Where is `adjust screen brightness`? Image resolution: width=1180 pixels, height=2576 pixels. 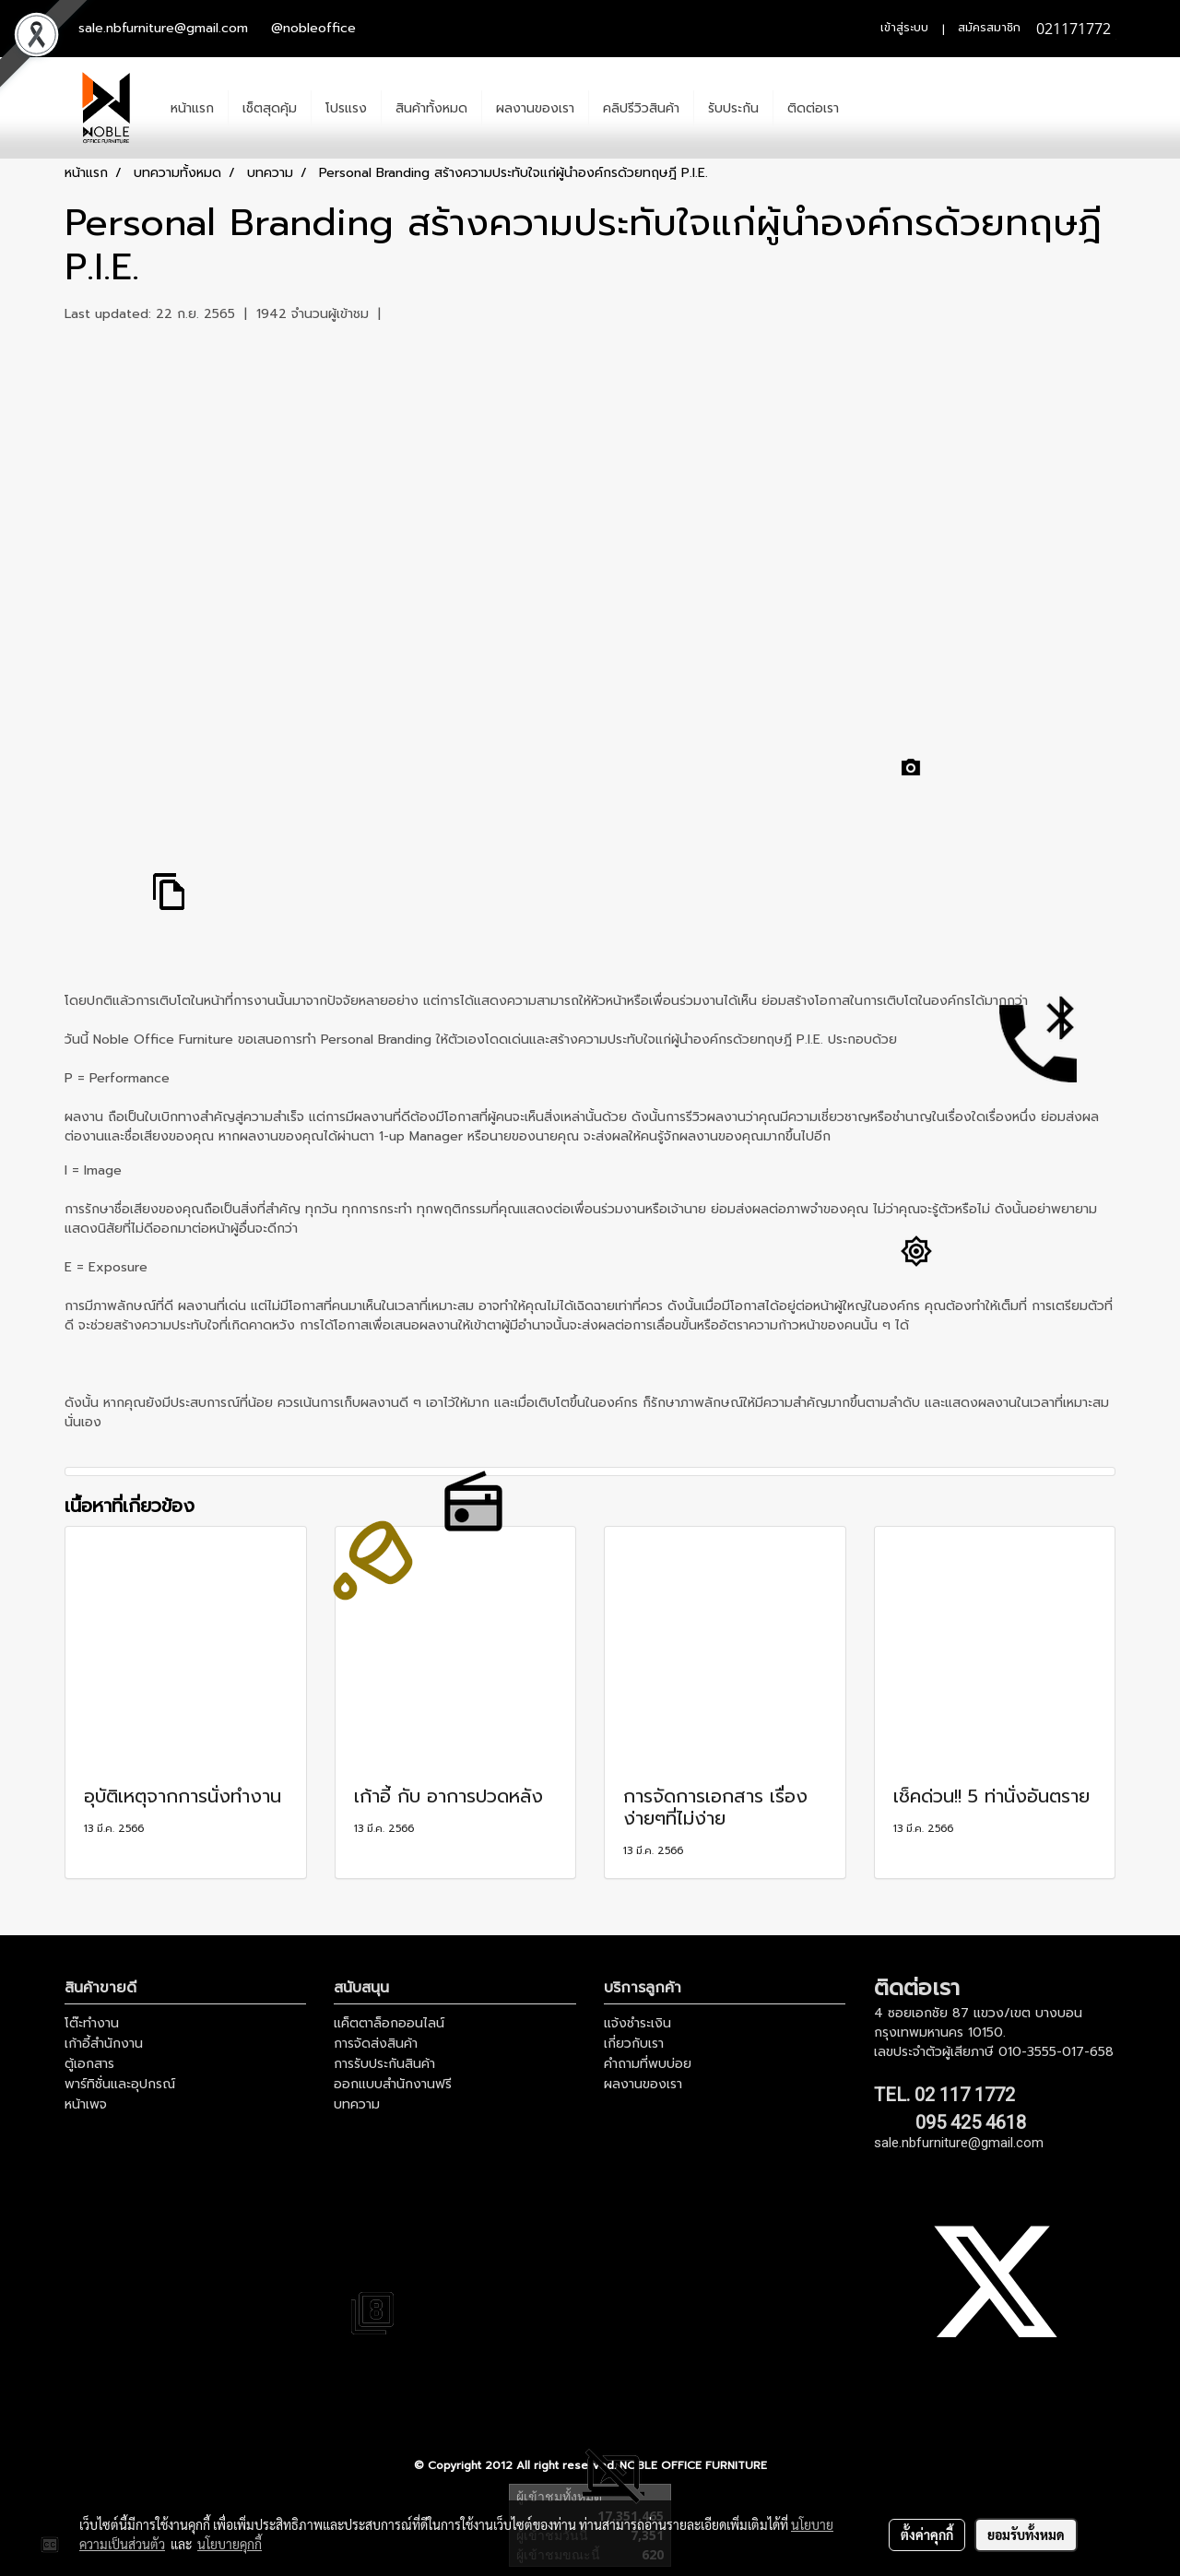
adjust screen brightness is located at coordinates (916, 1251).